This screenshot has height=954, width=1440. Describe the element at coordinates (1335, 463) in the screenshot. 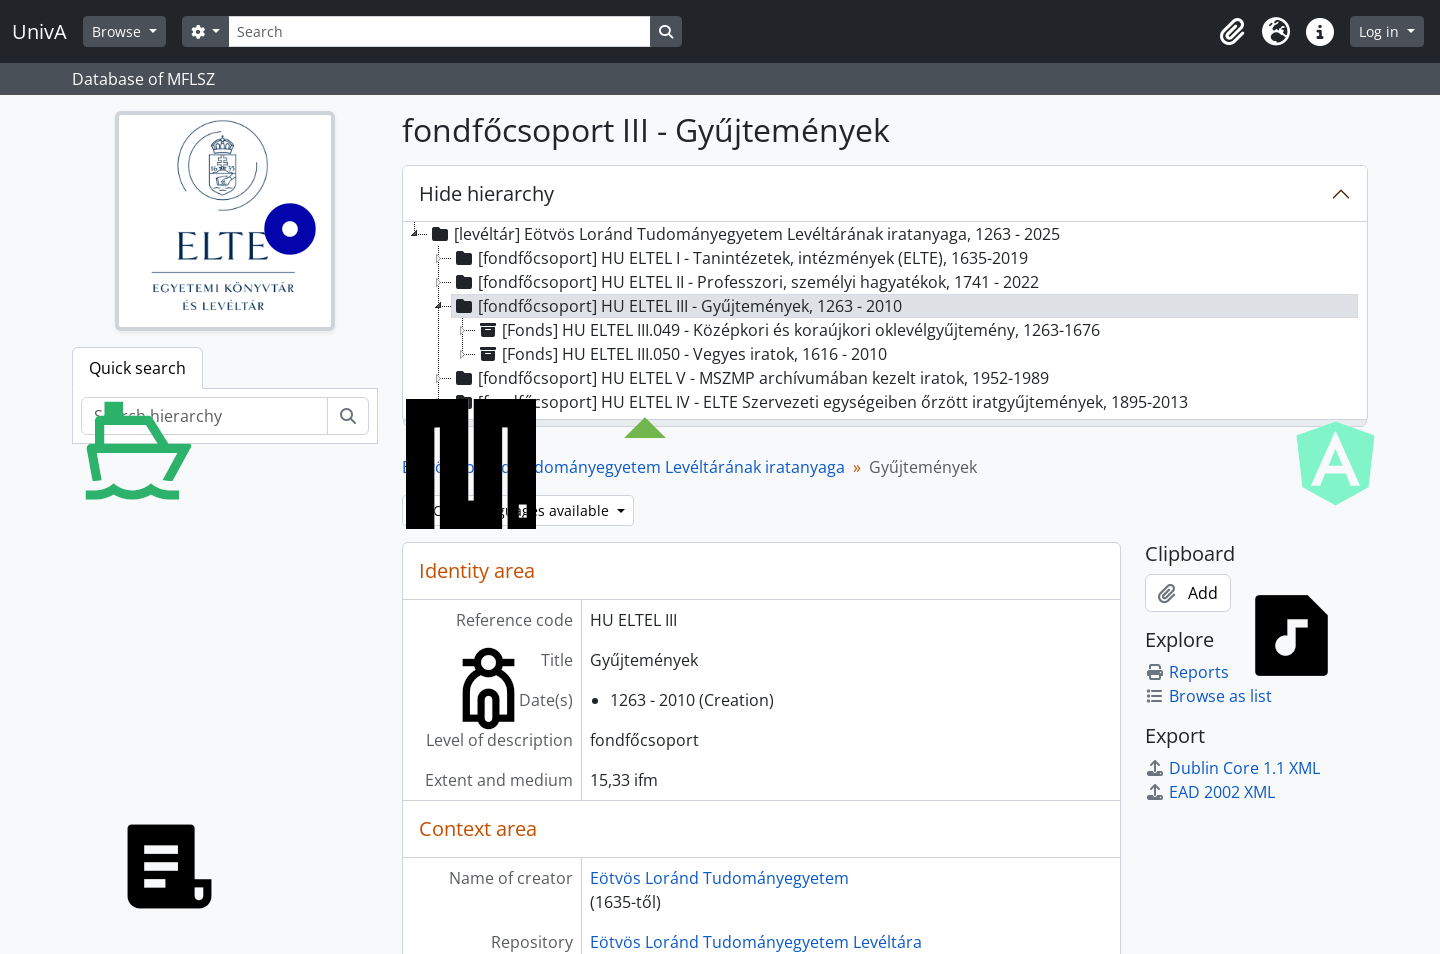

I see `AngularJS framework logo` at that location.